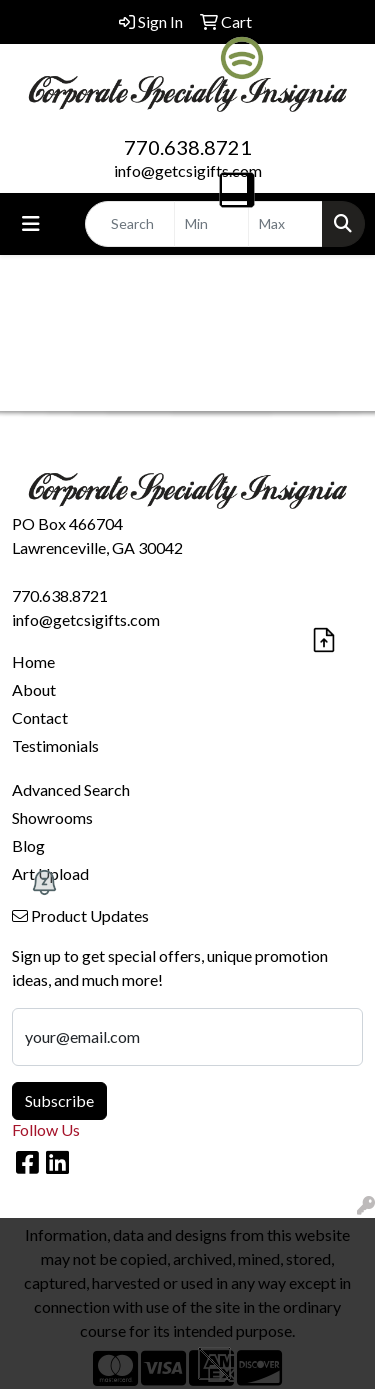  What do you see at coordinates (44, 882) in the screenshot?
I see `mute notifications while sleeping` at bounding box center [44, 882].